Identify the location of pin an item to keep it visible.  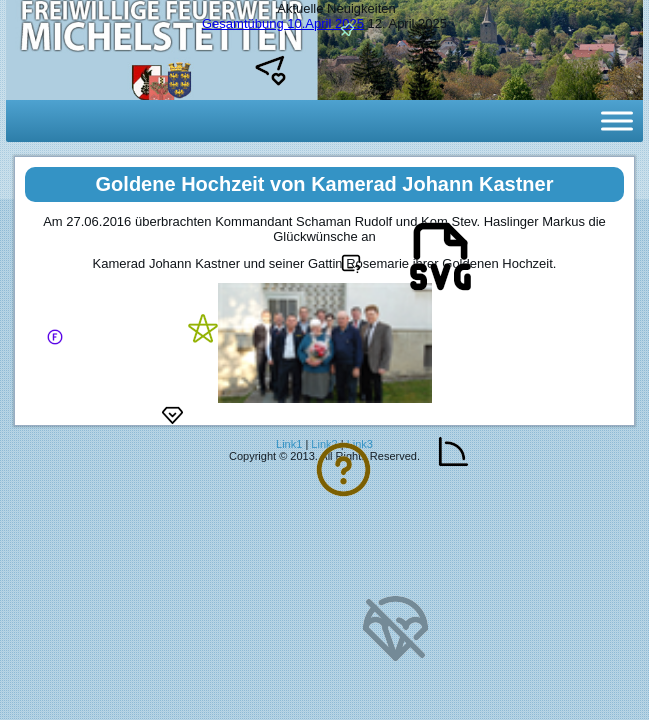
(347, 30).